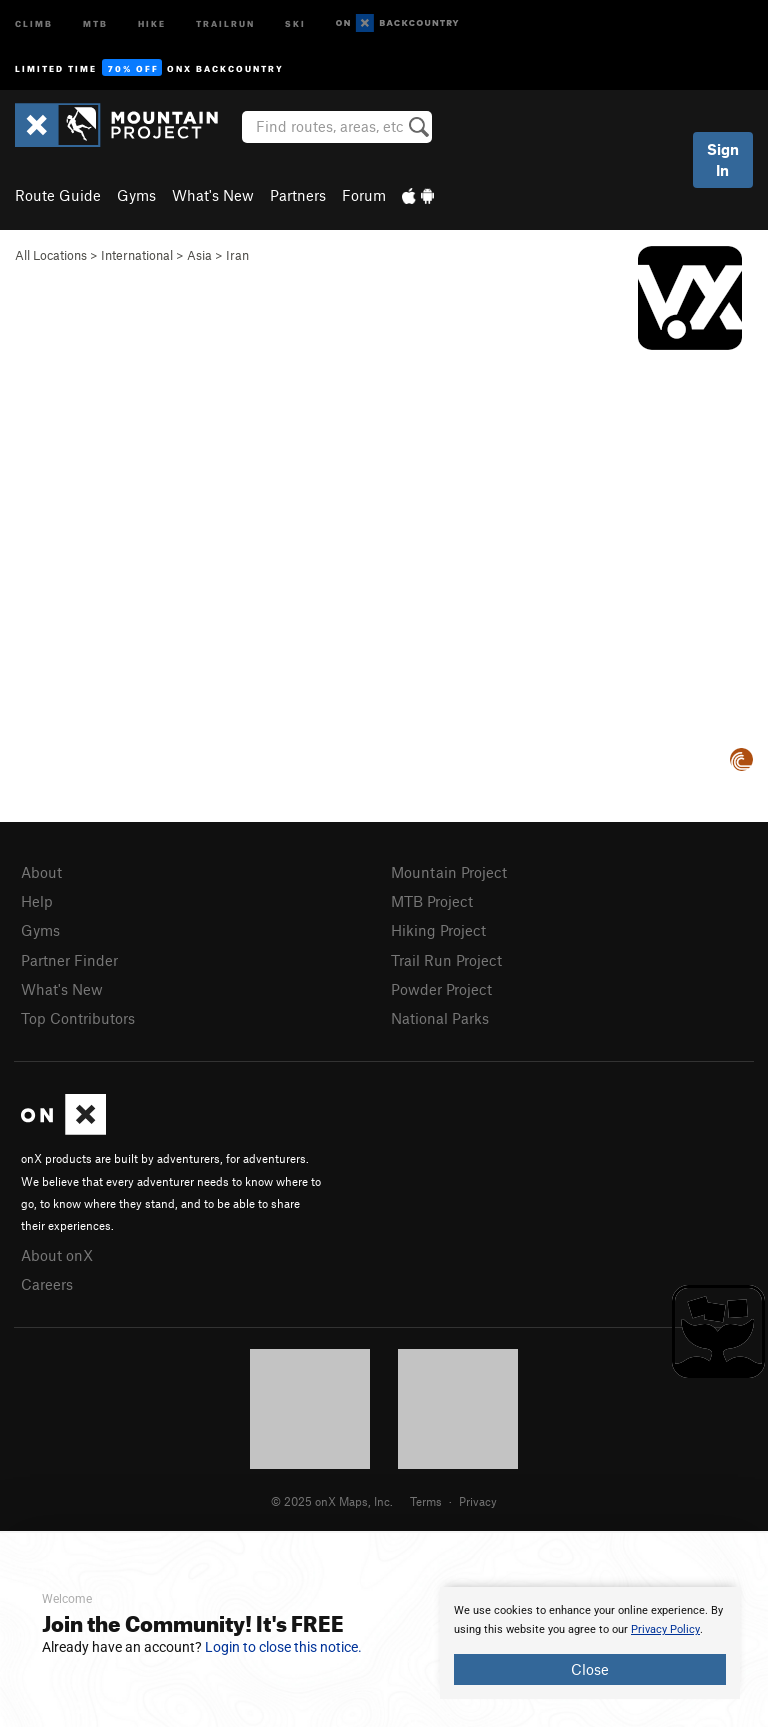  Describe the element at coordinates (718, 1331) in the screenshot. I see `openfaas serverless platform logo` at that location.